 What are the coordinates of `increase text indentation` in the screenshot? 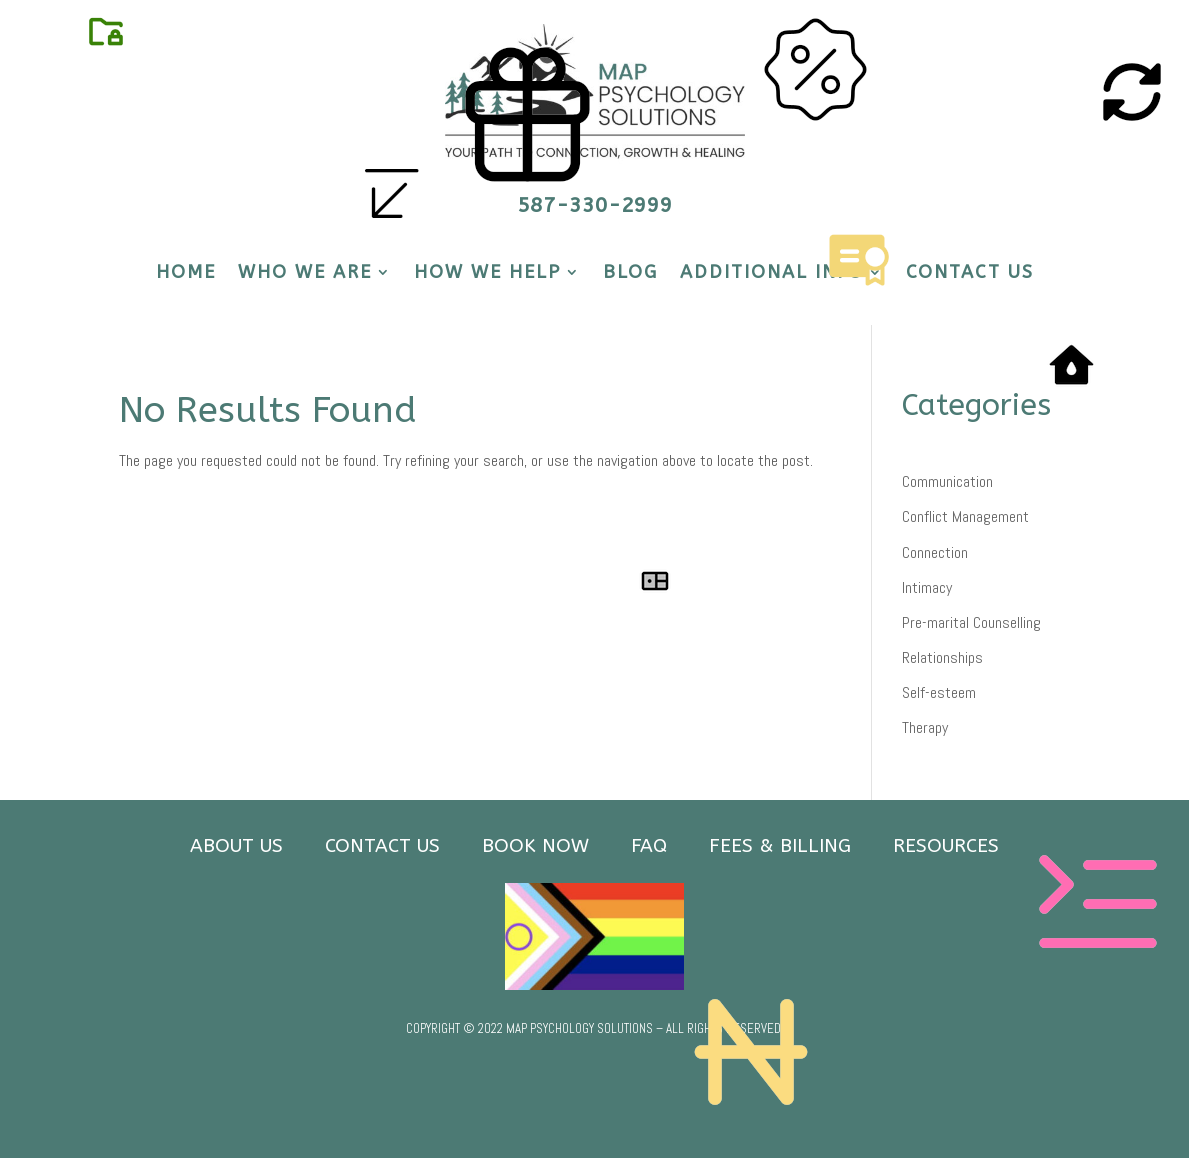 It's located at (1098, 904).